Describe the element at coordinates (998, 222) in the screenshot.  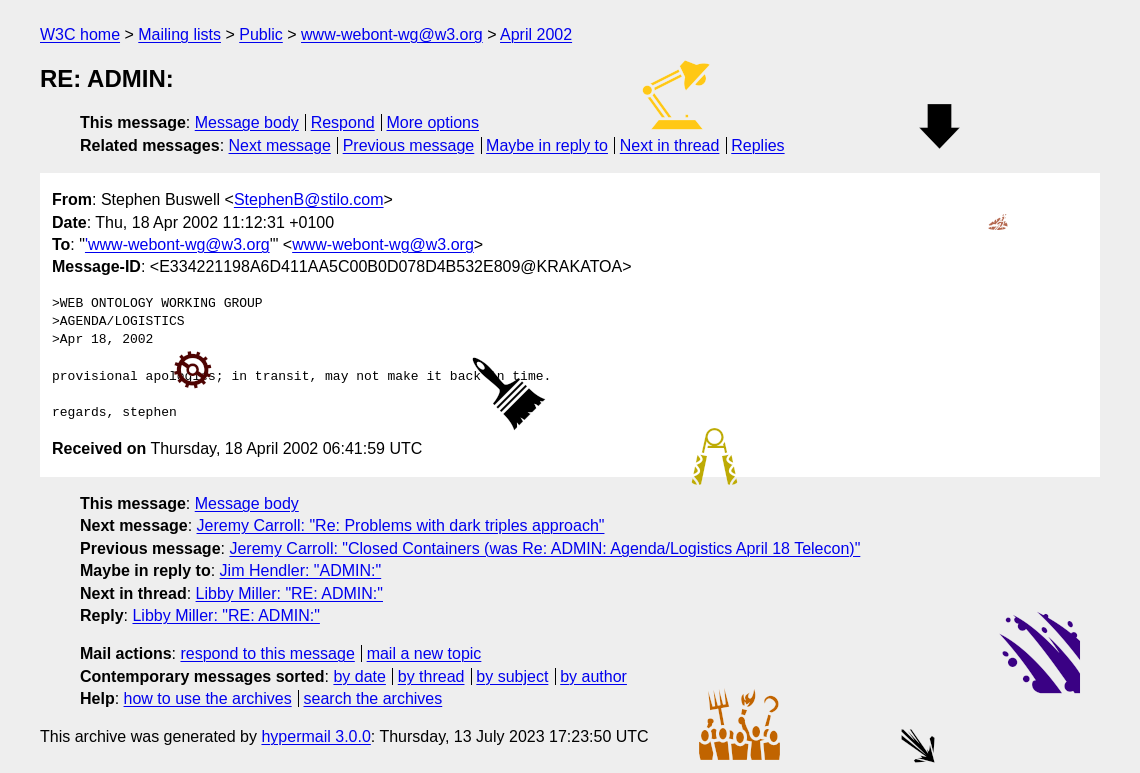
I see `dig or excavate in a game` at that location.